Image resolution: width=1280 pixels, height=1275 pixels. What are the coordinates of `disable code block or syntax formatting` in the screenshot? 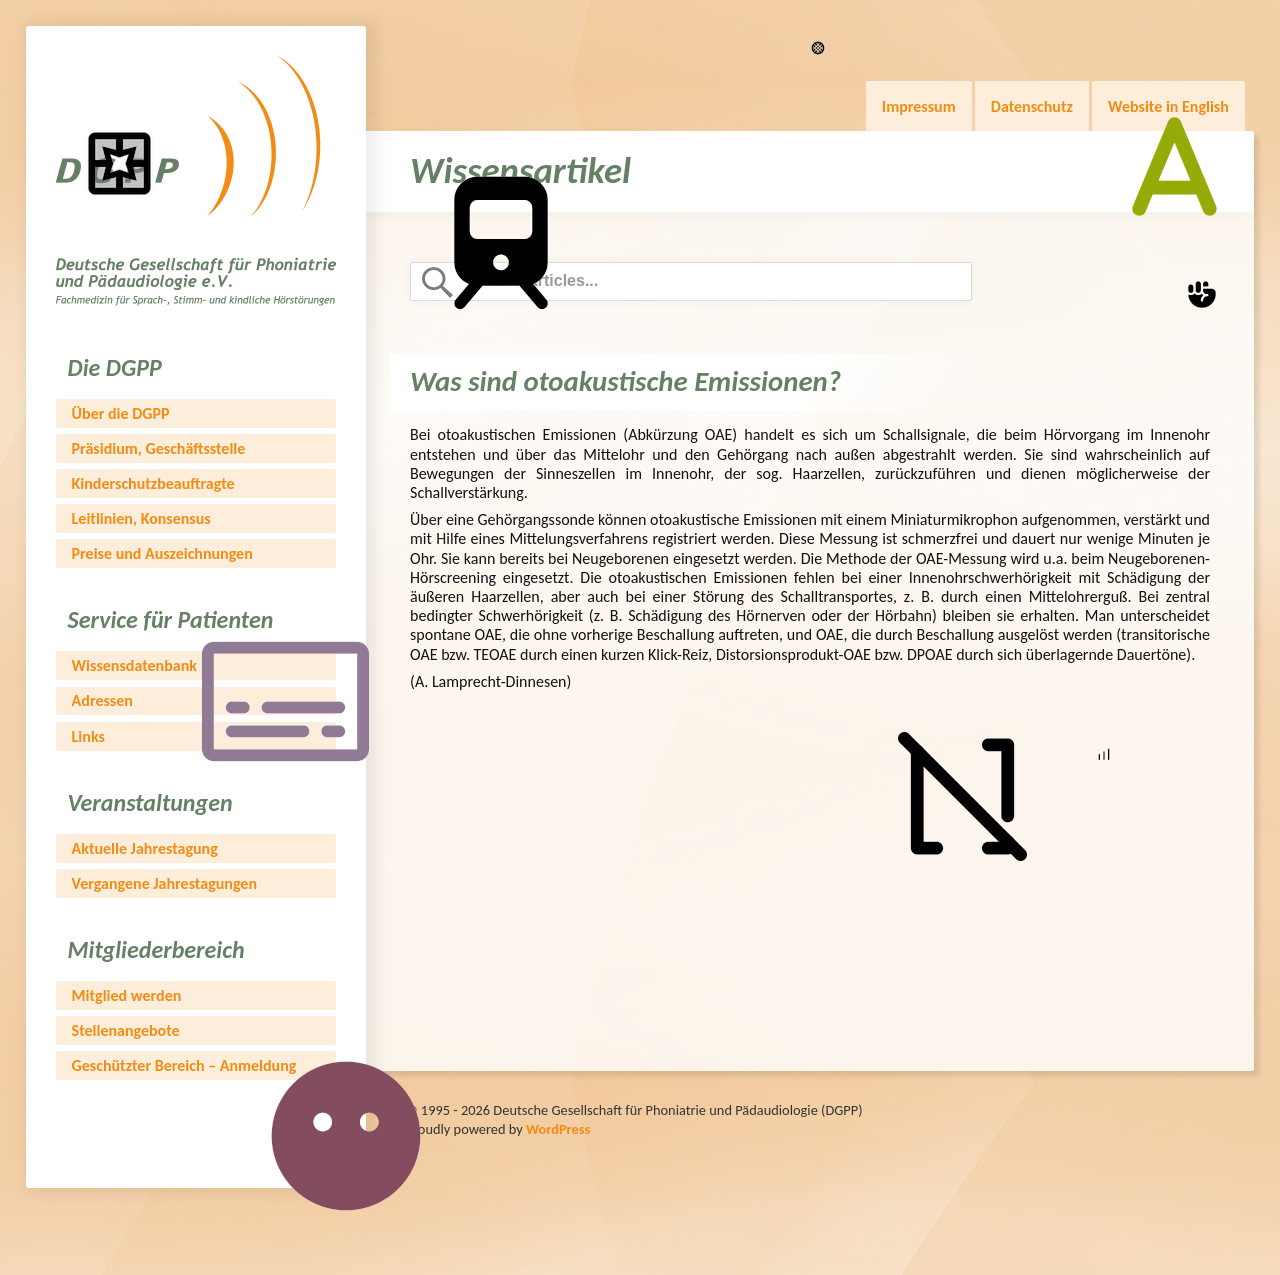 It's located at (962, 796).